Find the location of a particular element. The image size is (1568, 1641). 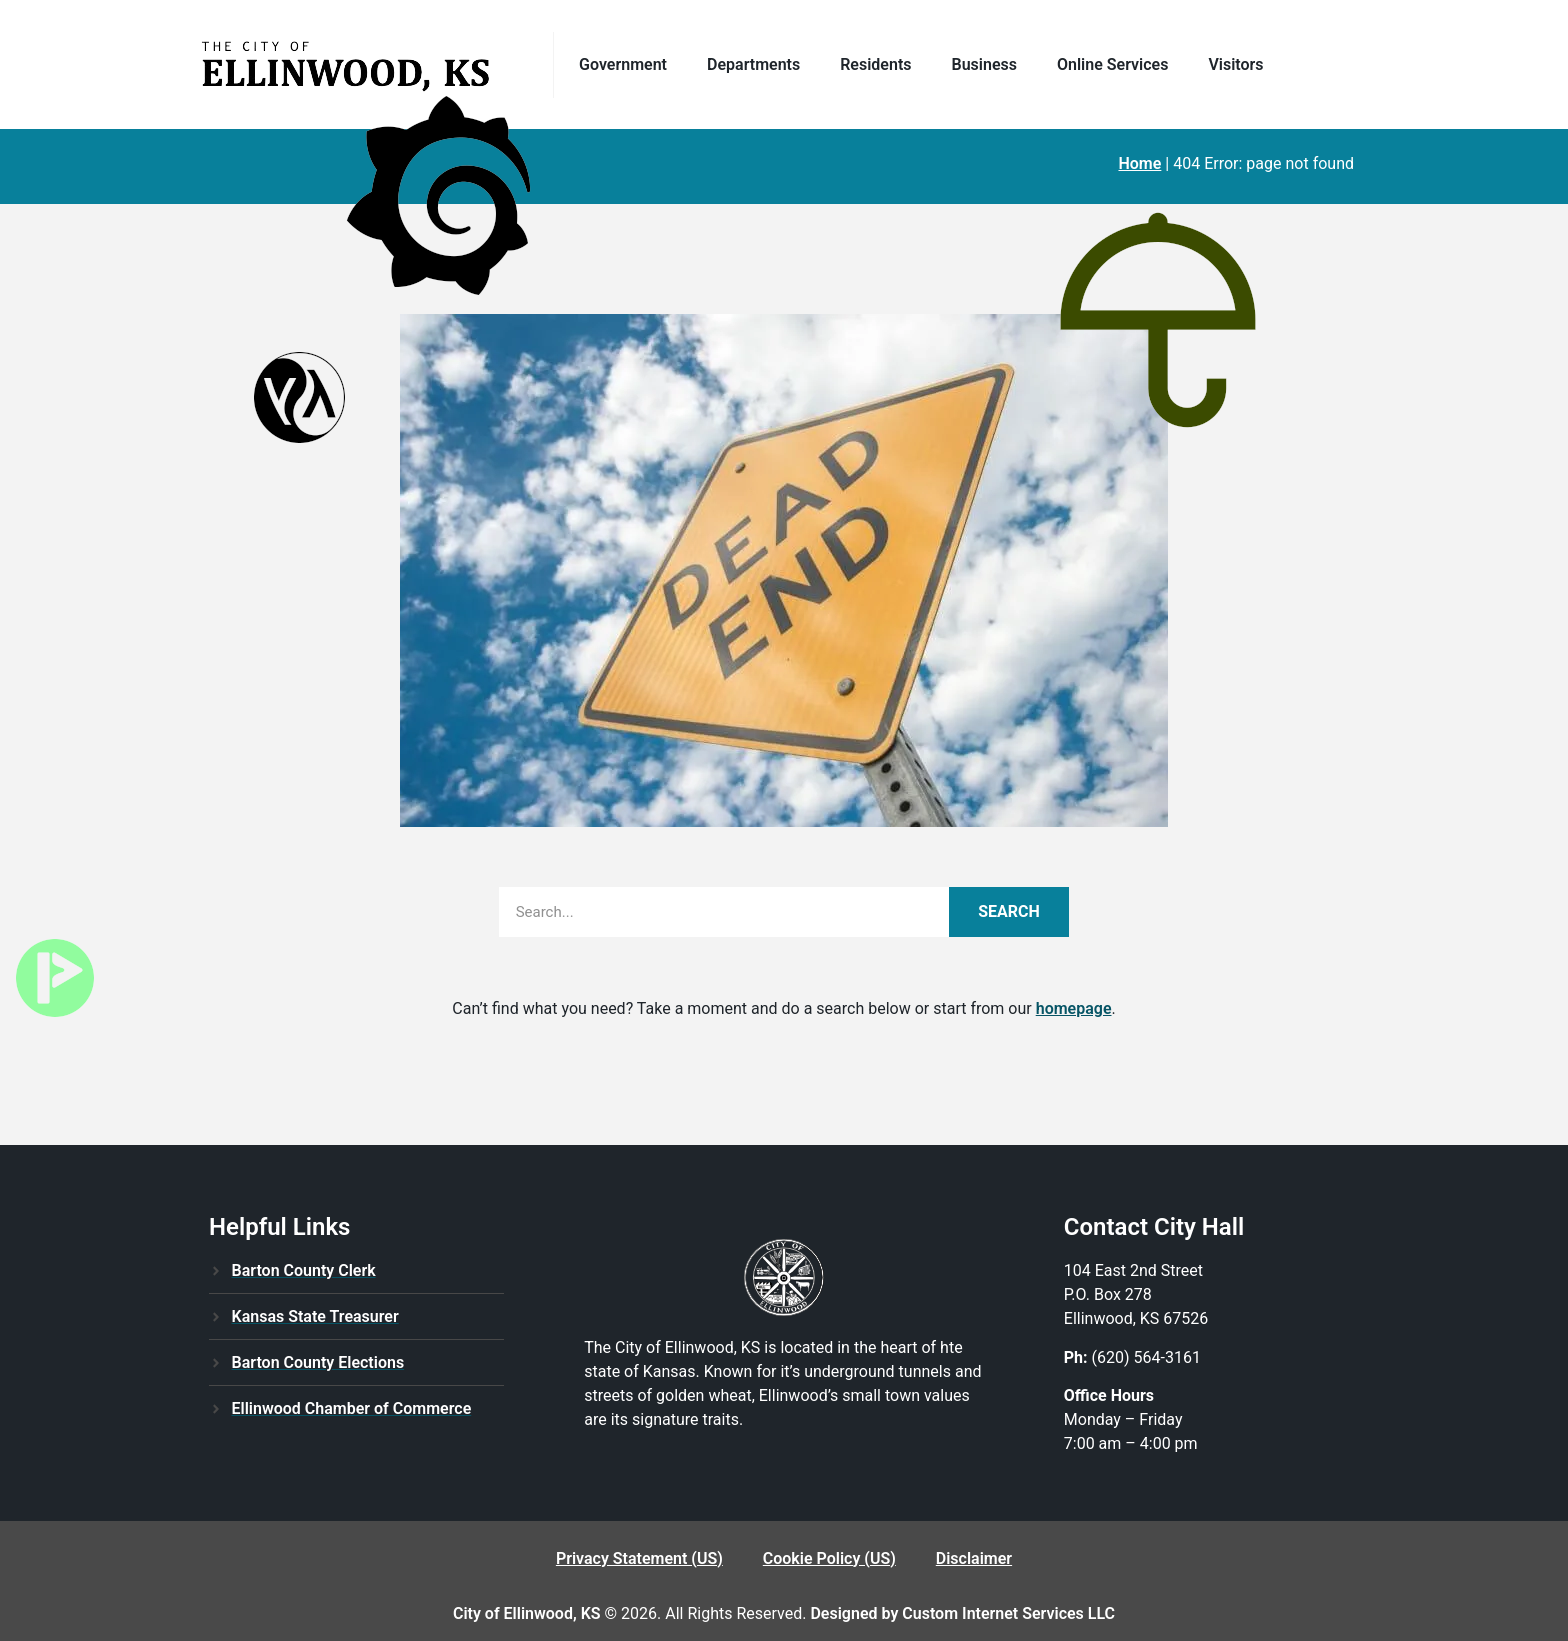

open grafana dashboard is located at coordinates (438, 195).